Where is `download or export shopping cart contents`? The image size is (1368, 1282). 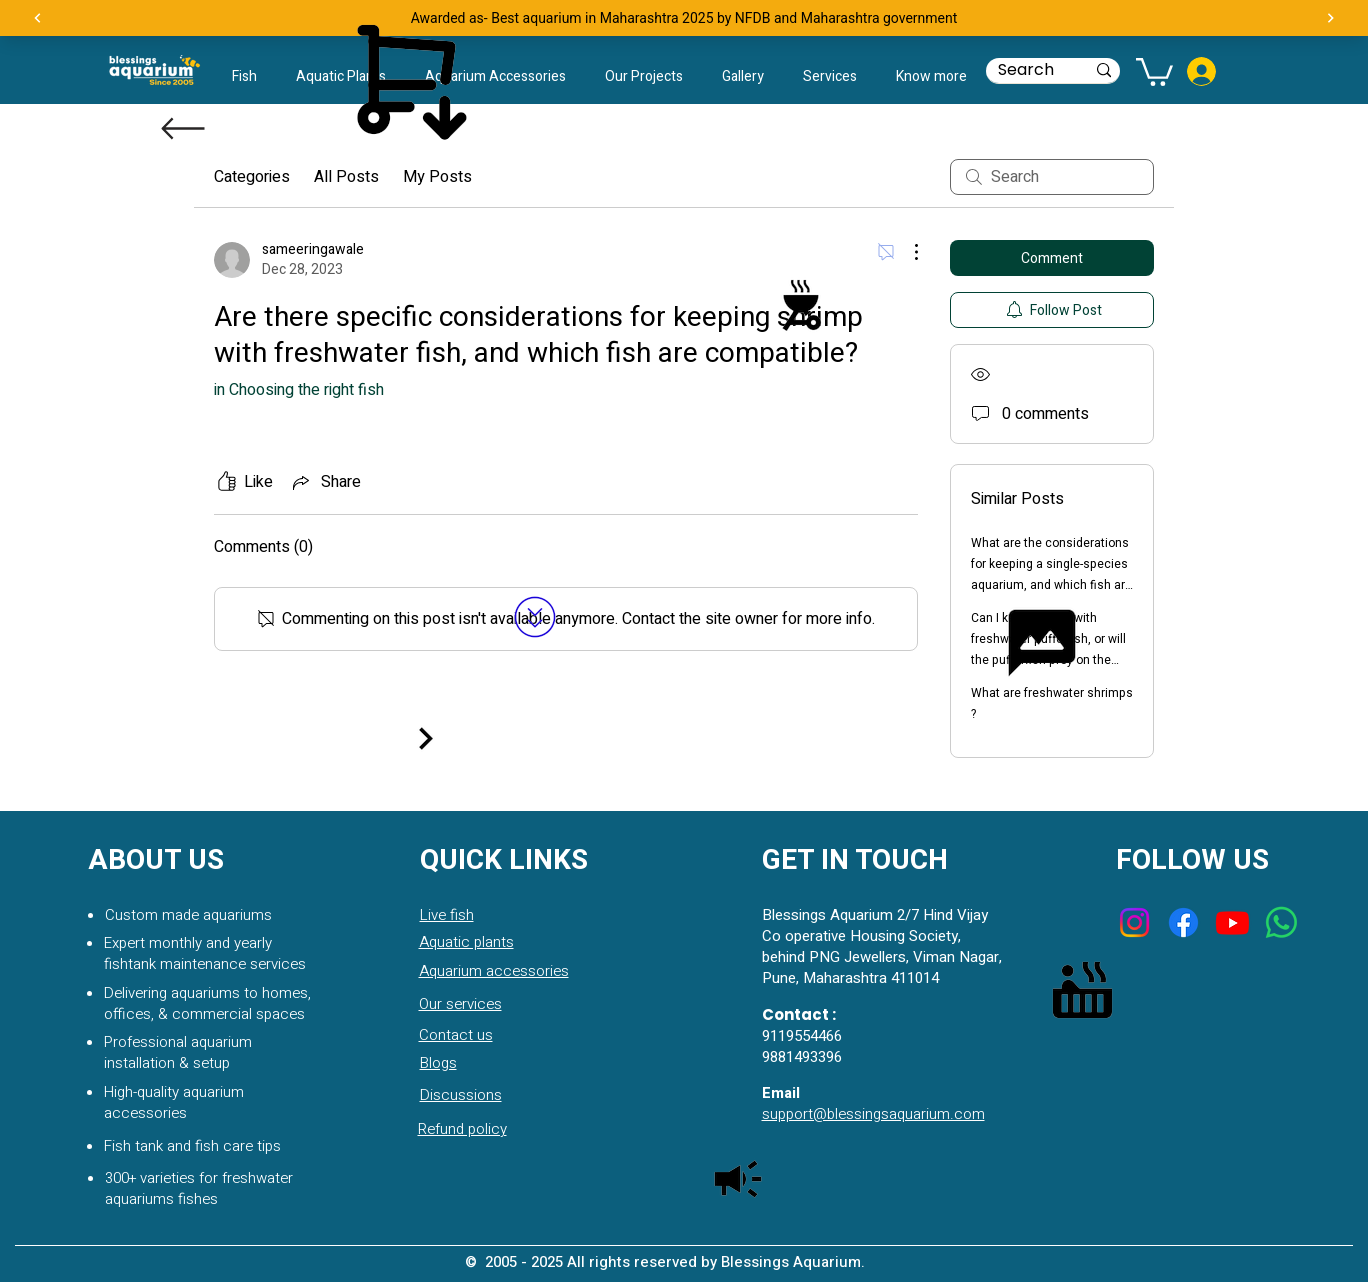 download or export shopping cart contents is located at coordinates (406, 79).